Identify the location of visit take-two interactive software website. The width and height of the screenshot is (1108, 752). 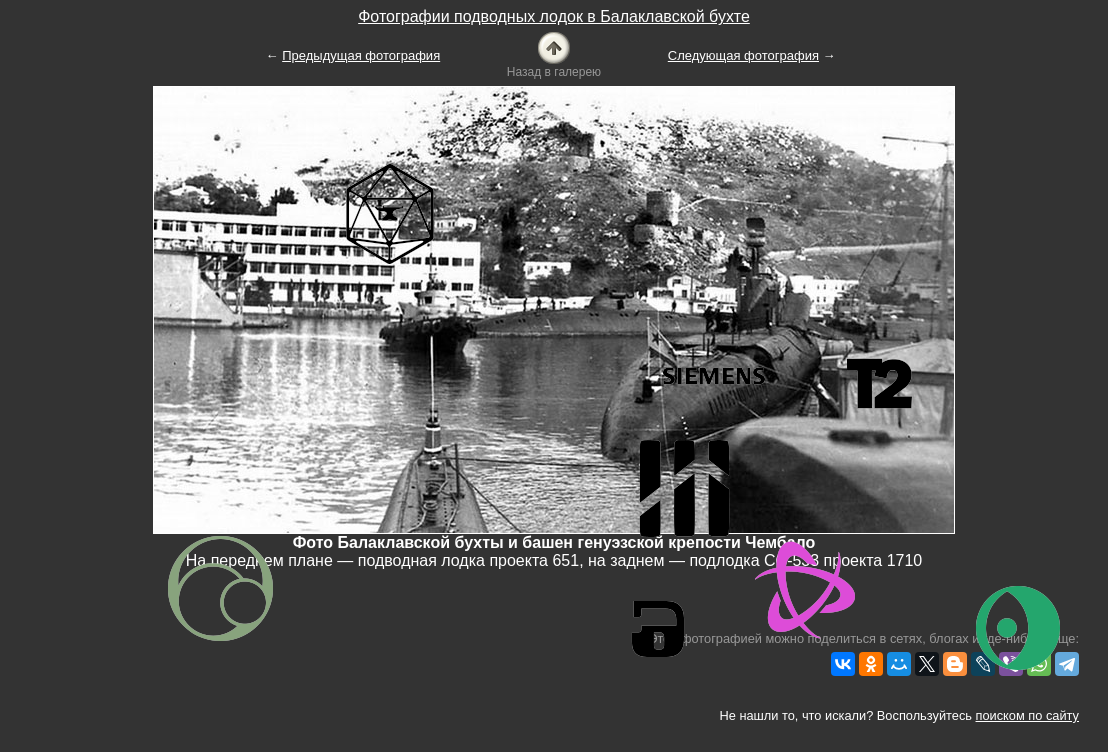
(879, 383).